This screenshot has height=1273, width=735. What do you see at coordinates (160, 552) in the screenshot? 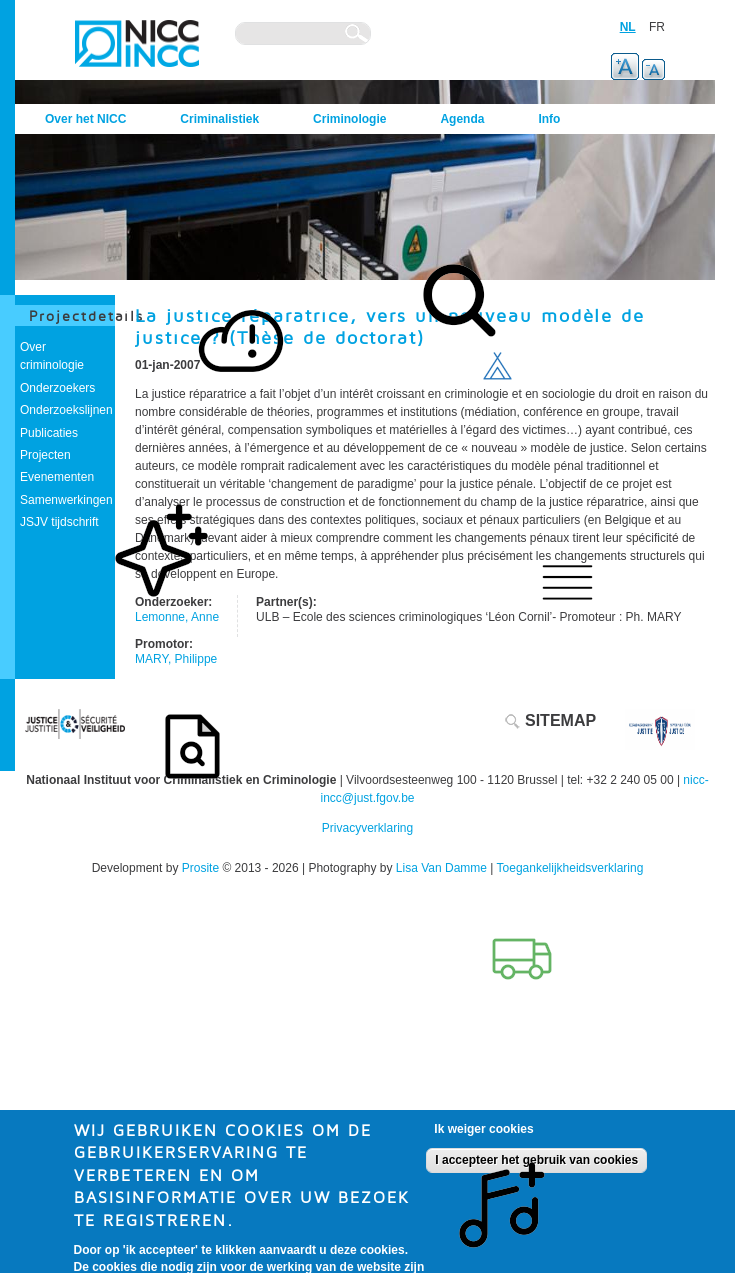
I see `indicates AI-generated or enhanced content` at bounding box center [160, 552].